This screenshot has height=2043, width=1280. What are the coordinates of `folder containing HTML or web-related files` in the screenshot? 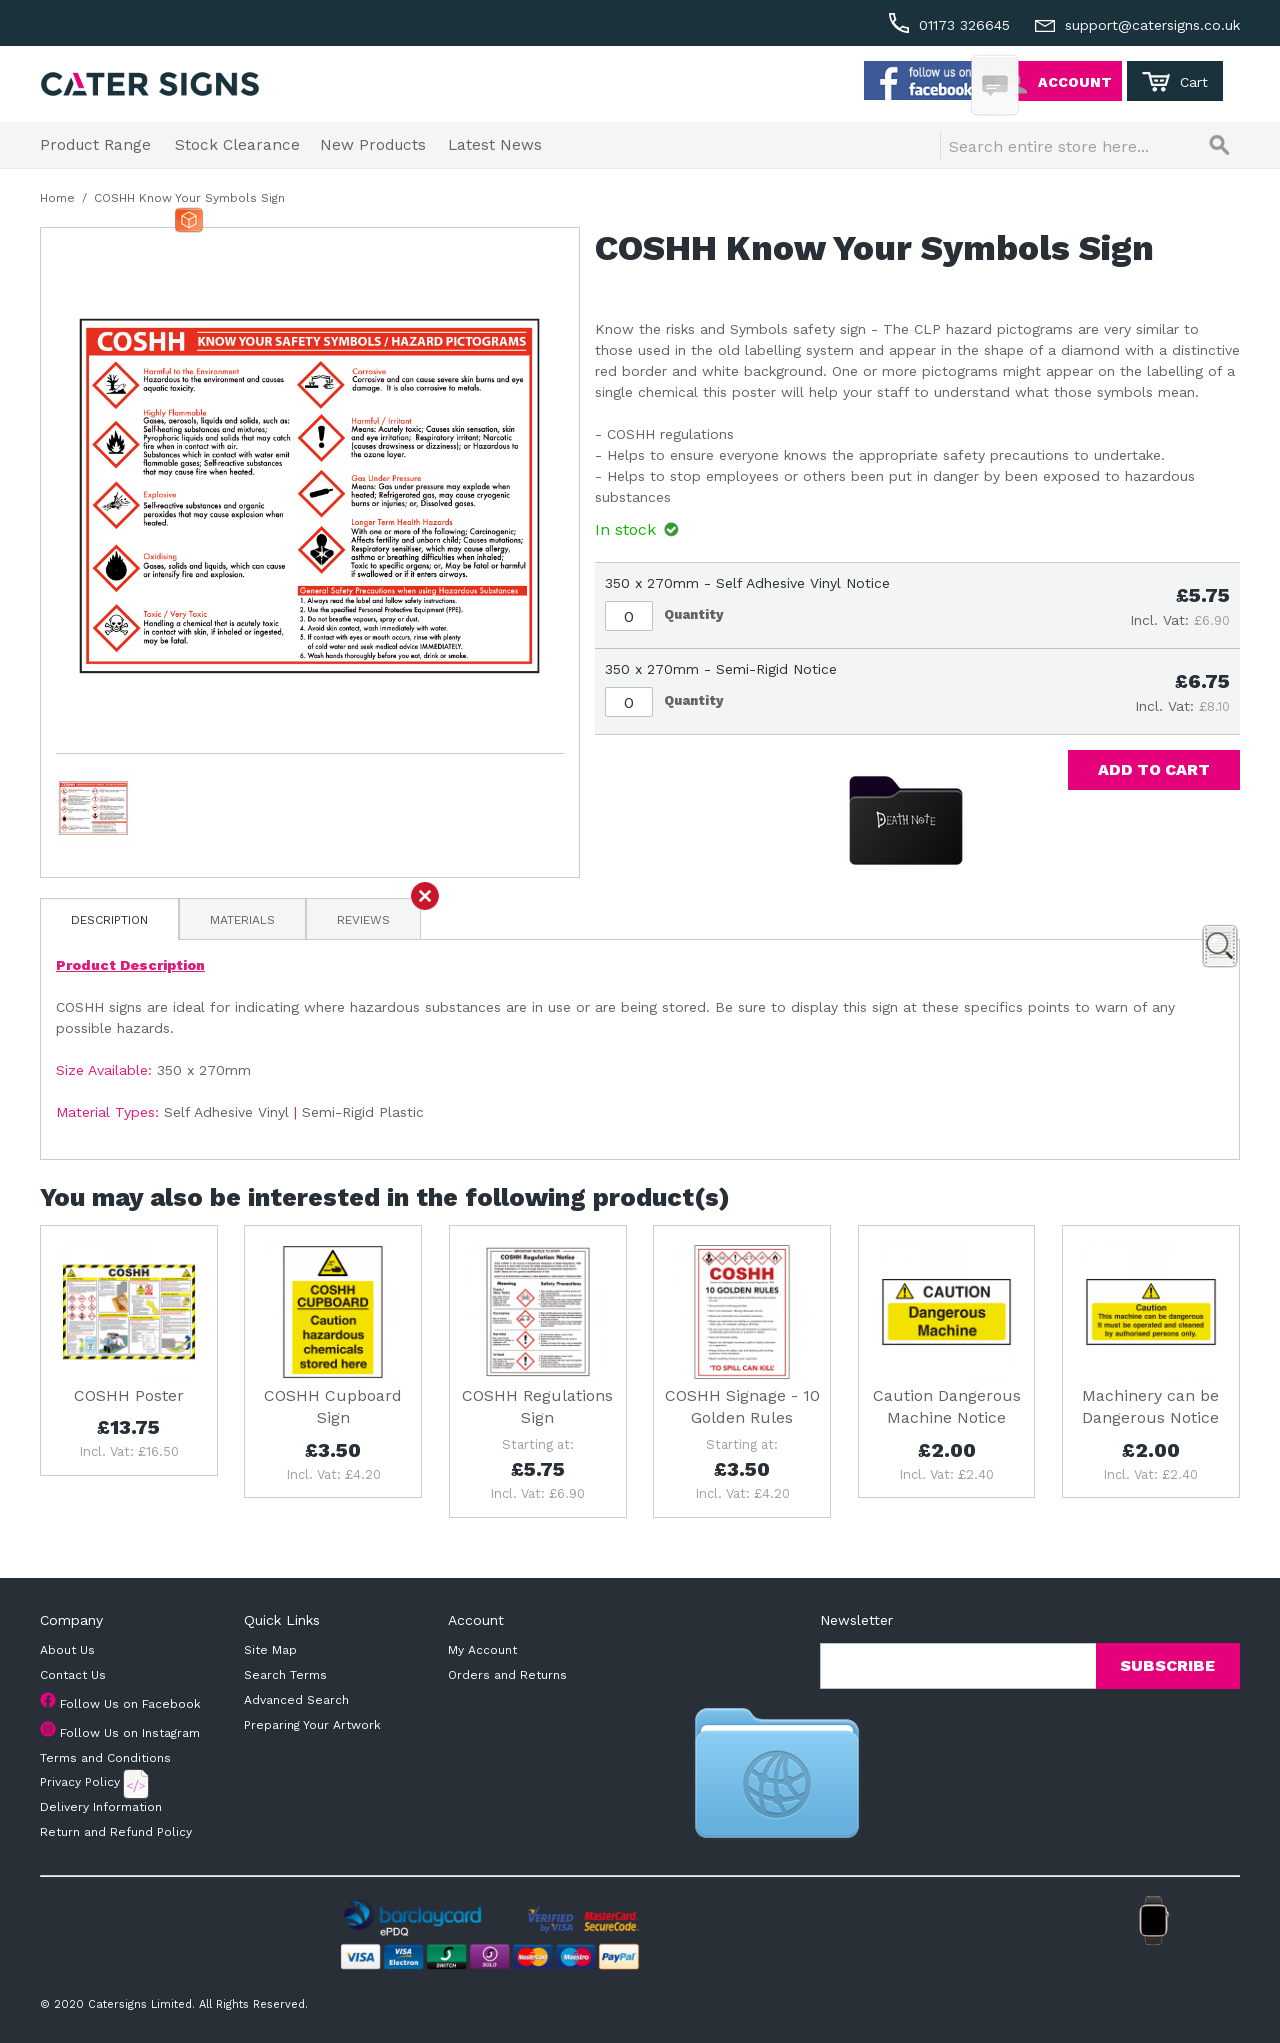 It's located at (777, 1773).